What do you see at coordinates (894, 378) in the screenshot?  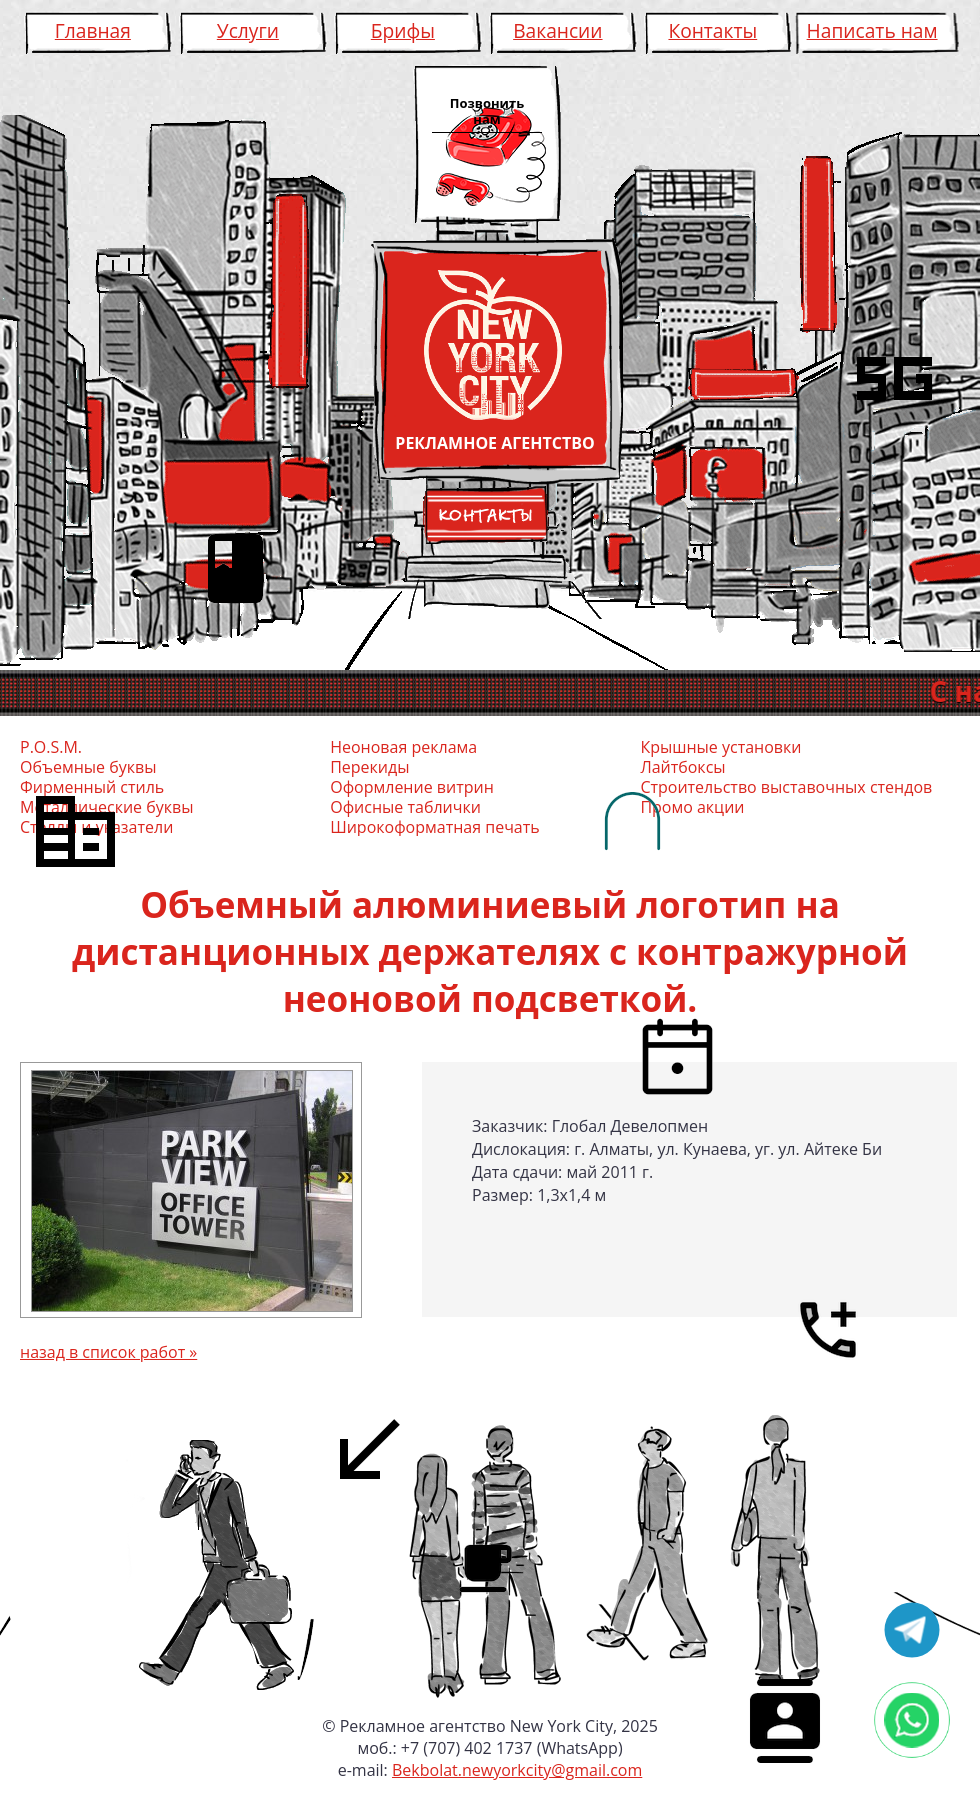 I see `indicates 5G network connectivity status` at bounding box center [894, 378].